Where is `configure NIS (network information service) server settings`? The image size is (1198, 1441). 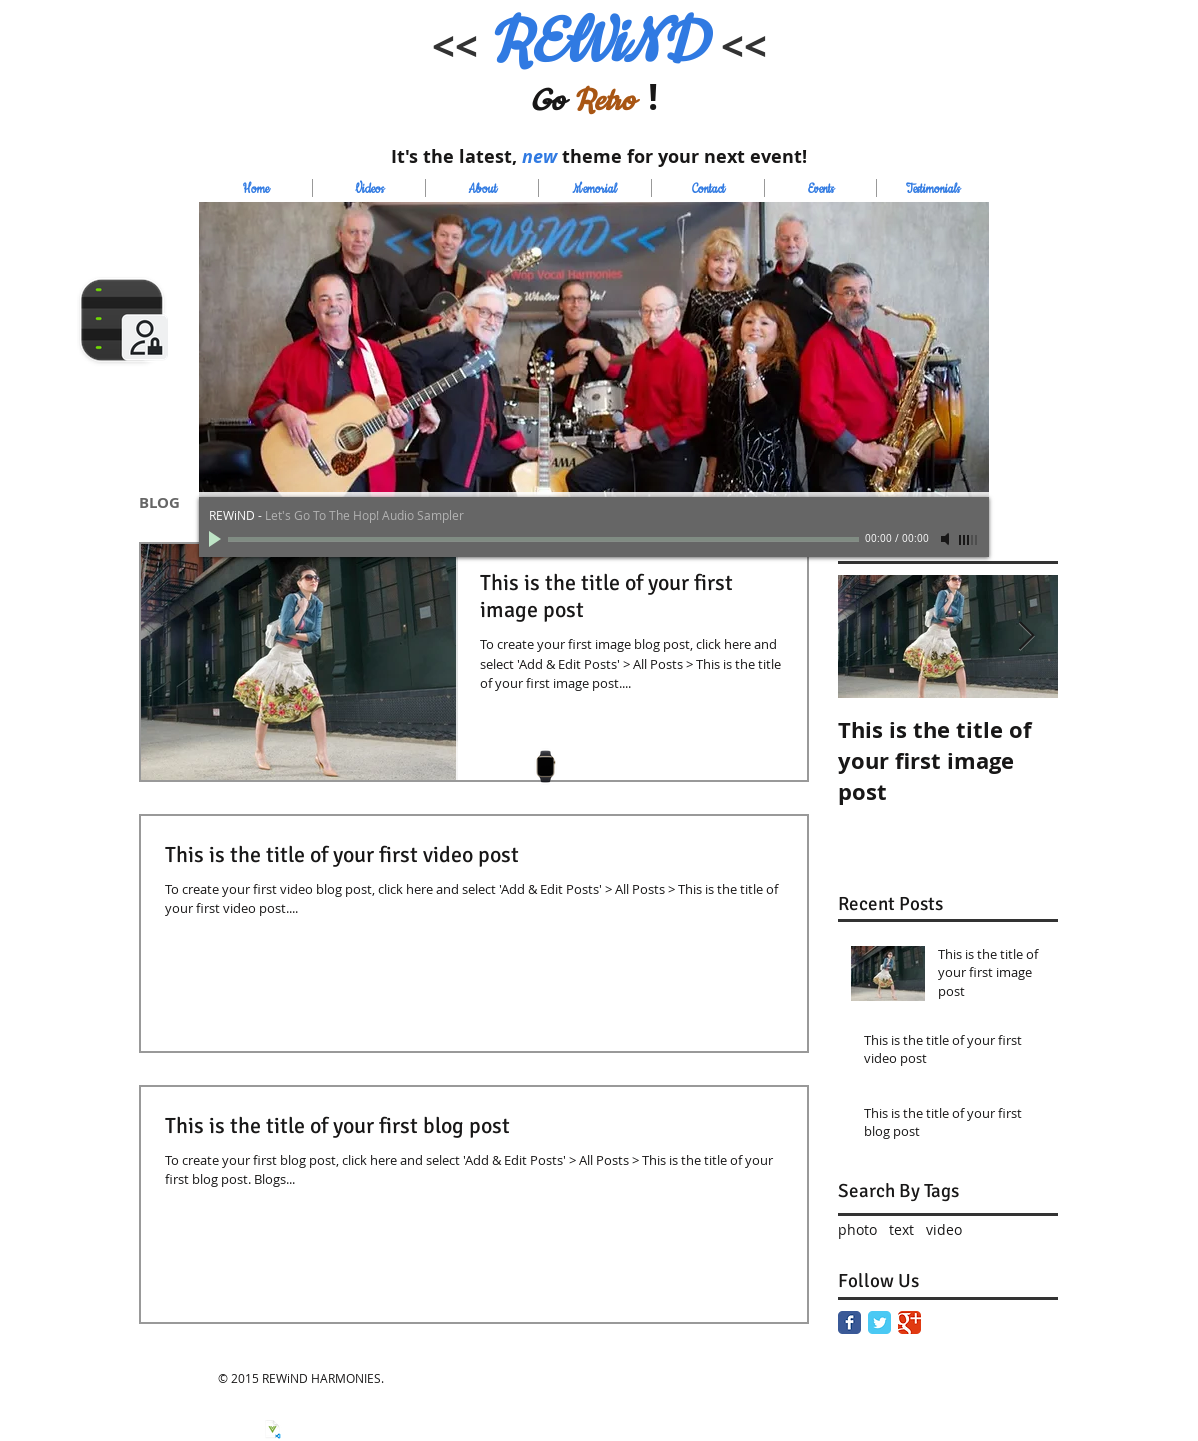 configure NIS (network information service) server settings is located at coordinates (122, 321).